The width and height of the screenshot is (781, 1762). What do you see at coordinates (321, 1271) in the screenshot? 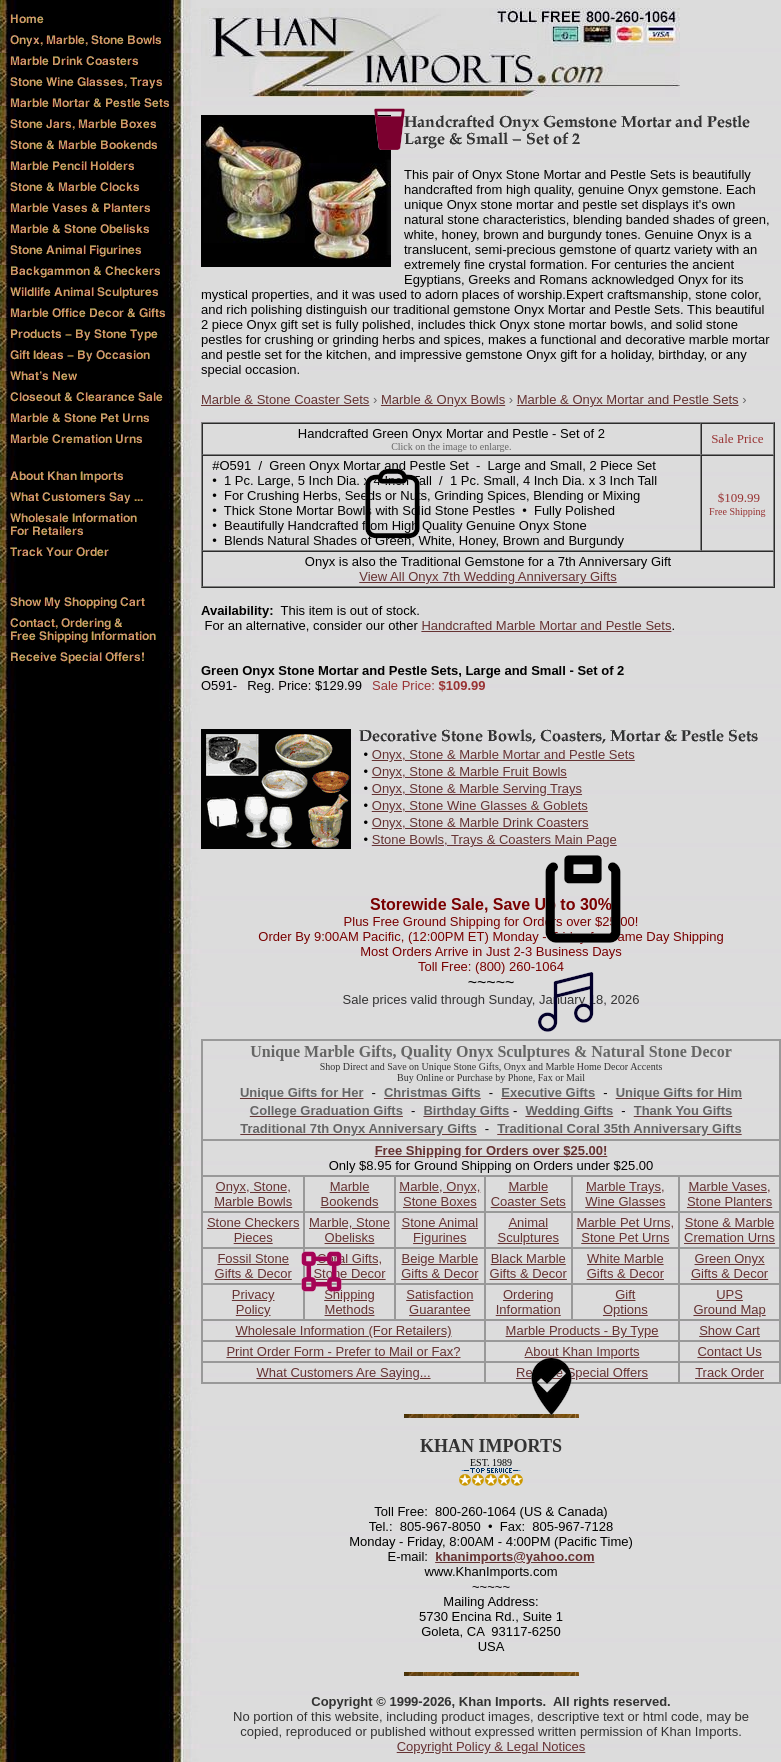
I see `adjust selection or crop boundaries` at bounding box center [321, 1271].